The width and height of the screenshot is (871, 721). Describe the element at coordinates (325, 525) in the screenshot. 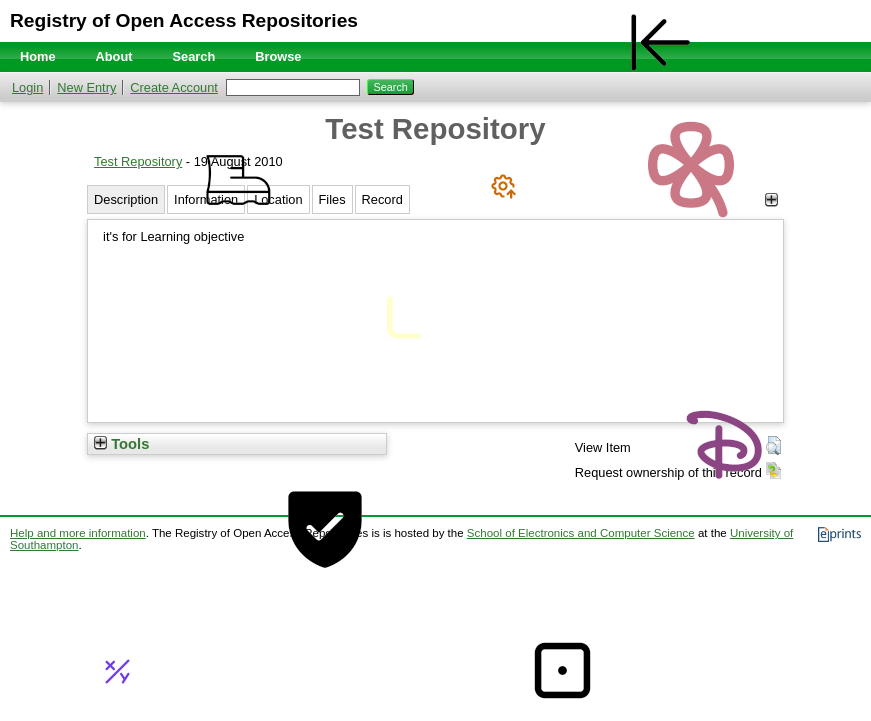

I see `indicates verified or secure status` at that location.